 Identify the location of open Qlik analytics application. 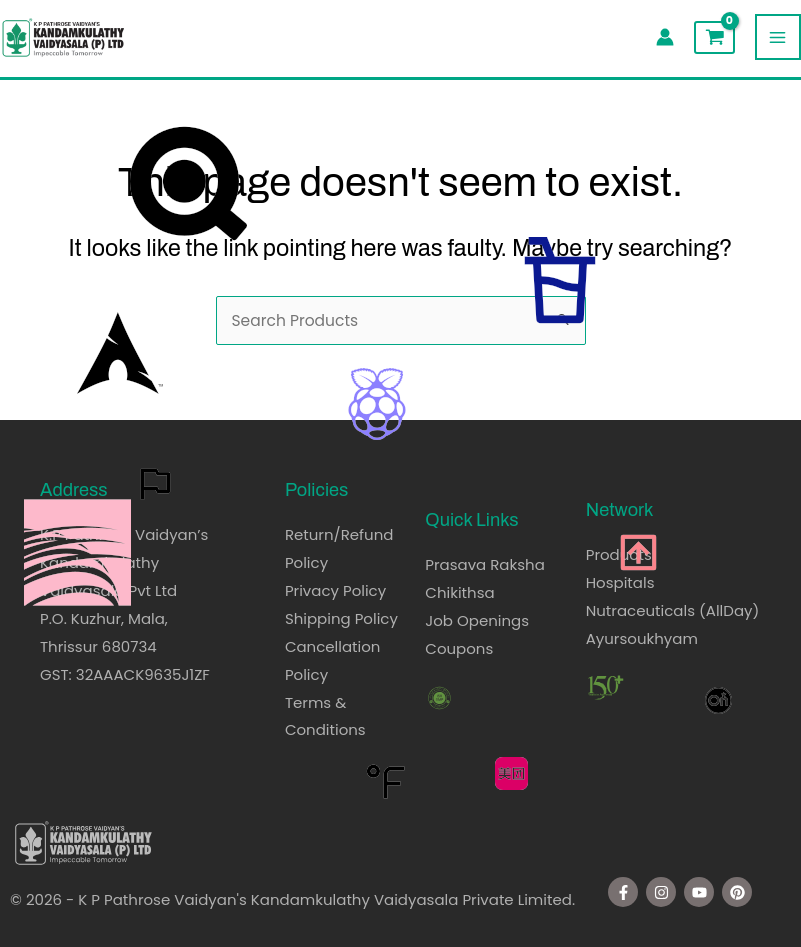
(188, 183).